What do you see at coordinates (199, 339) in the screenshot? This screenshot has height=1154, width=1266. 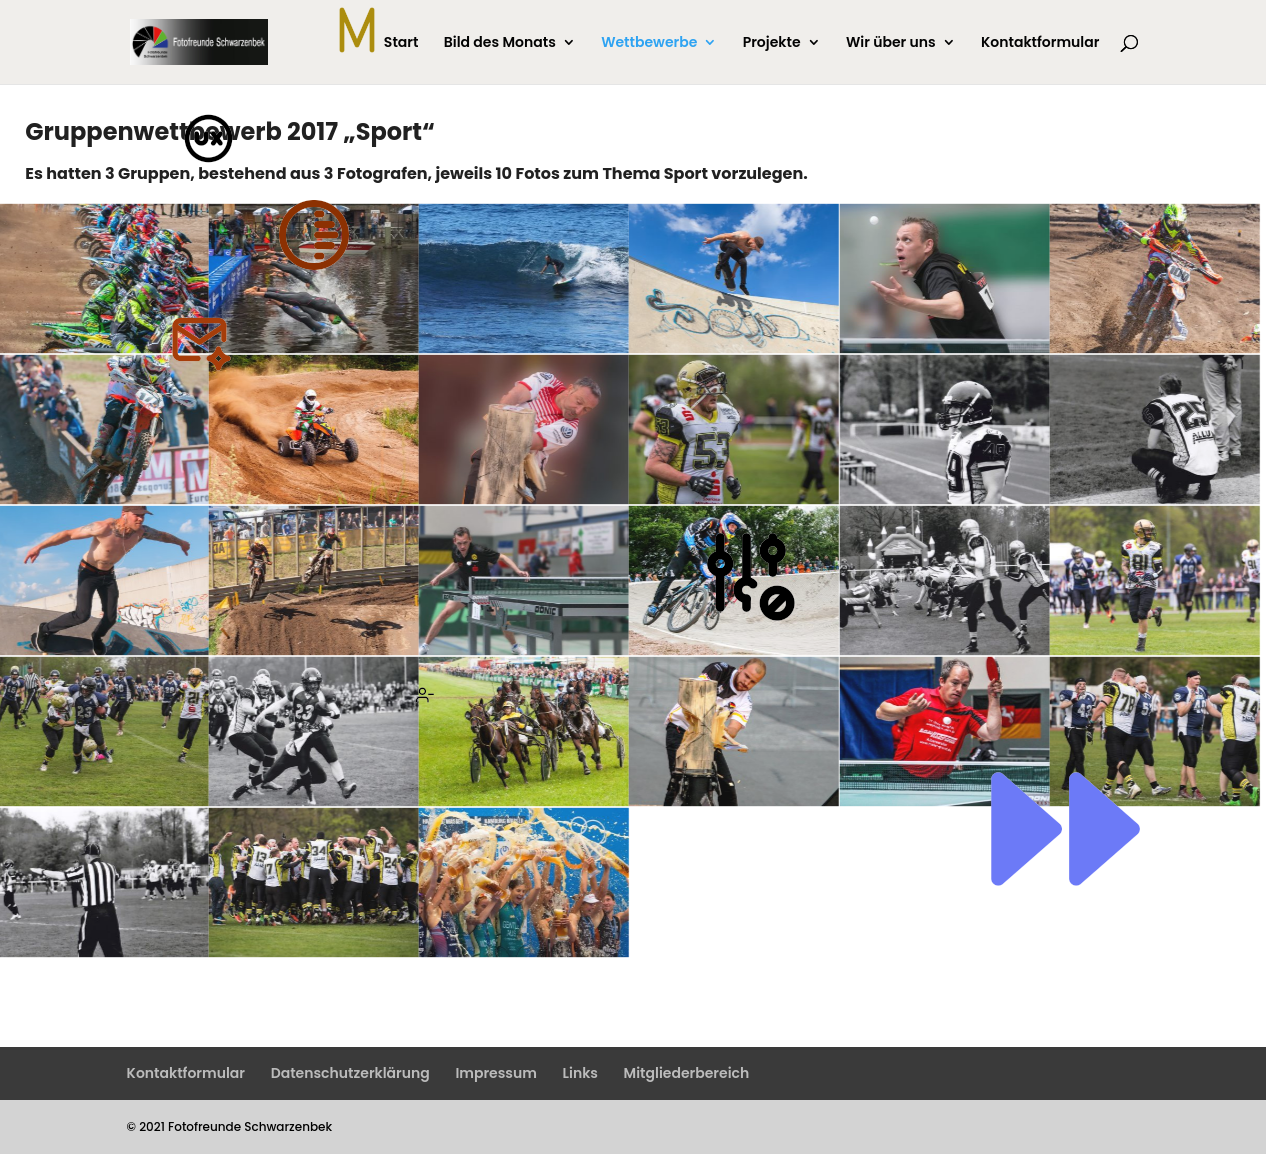 I see `AI-powered email or smart compose feature` at bounding box center [199, 339].